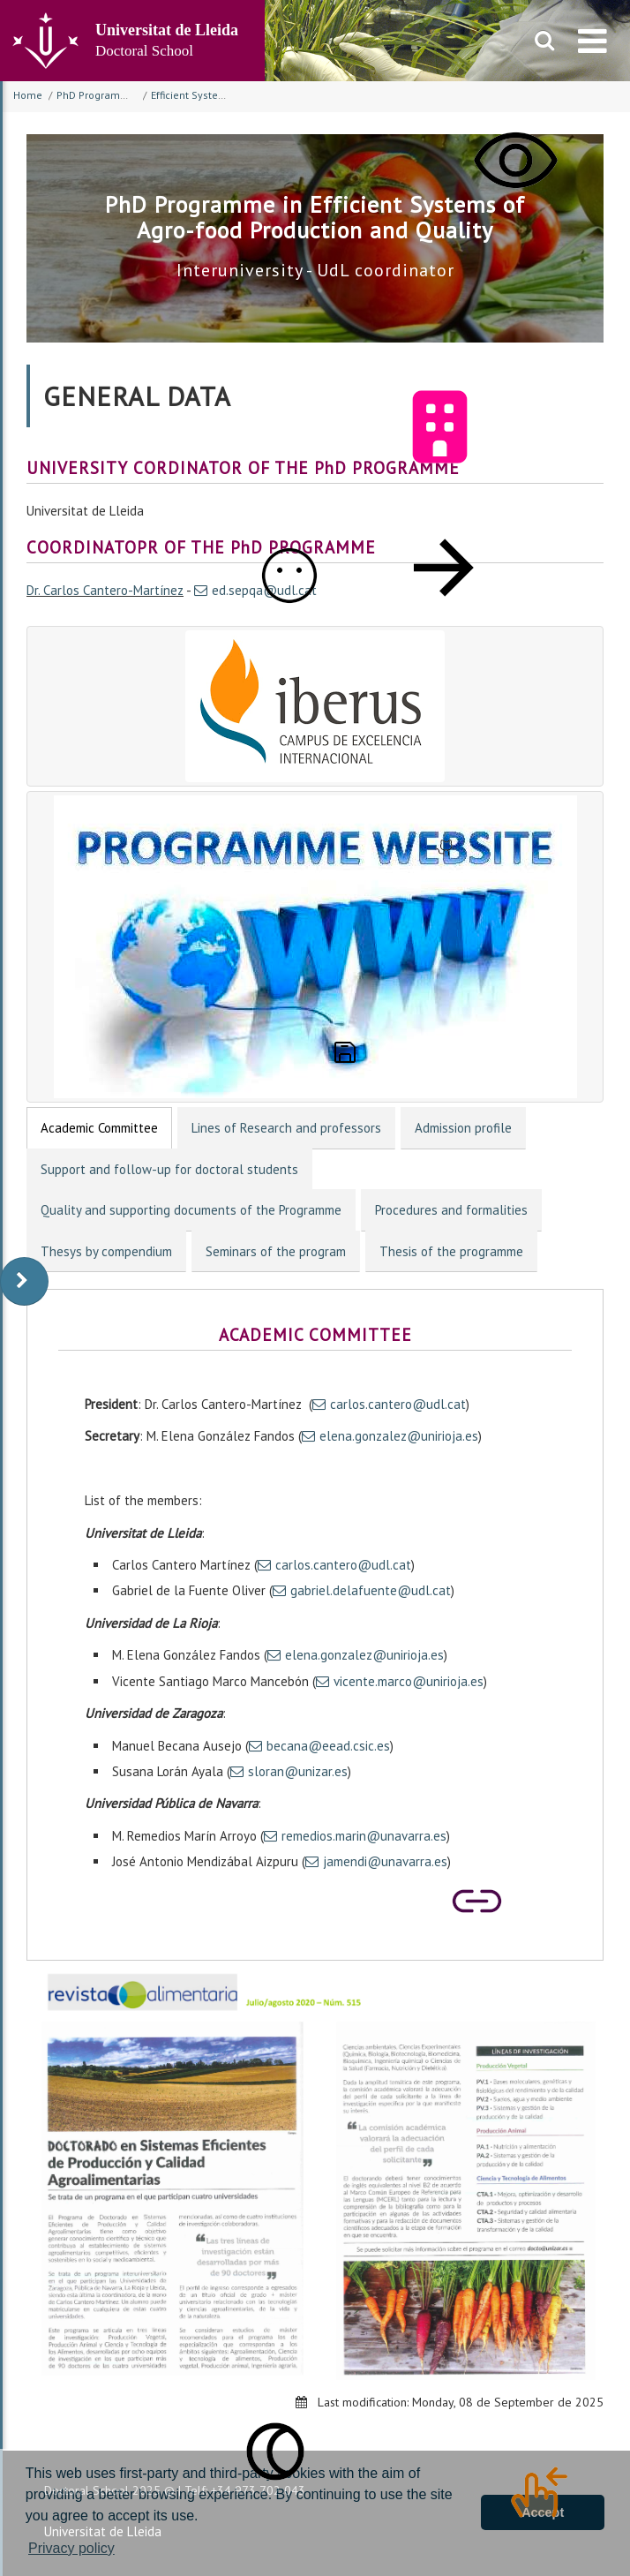 This screenshot has width=630, height=2576. Describe the element at coordinates (443, 568) in the screenshot. I see `navigate to the next item or screen` at that location.